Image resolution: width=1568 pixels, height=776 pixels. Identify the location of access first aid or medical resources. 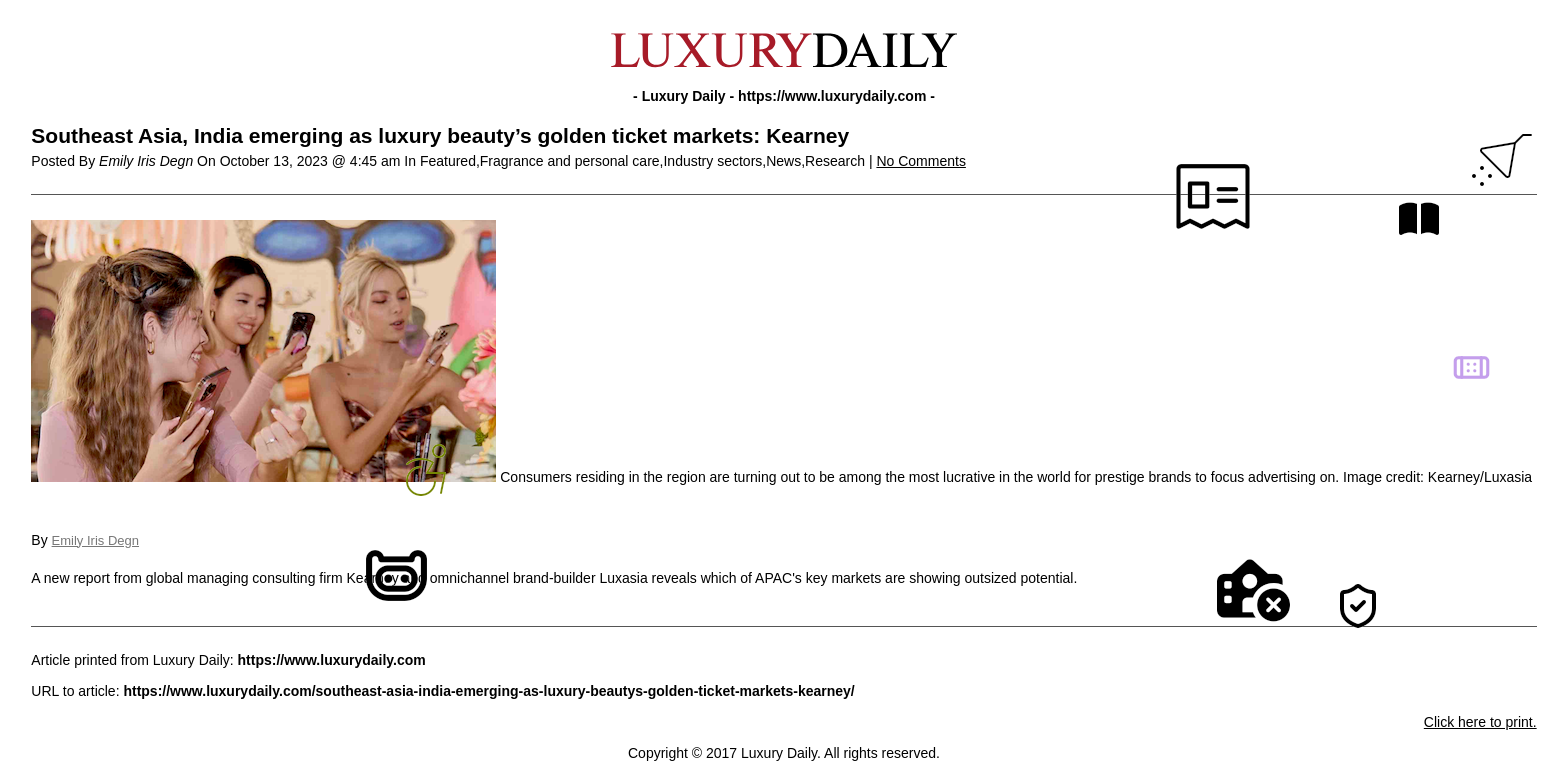
(1471, 367).